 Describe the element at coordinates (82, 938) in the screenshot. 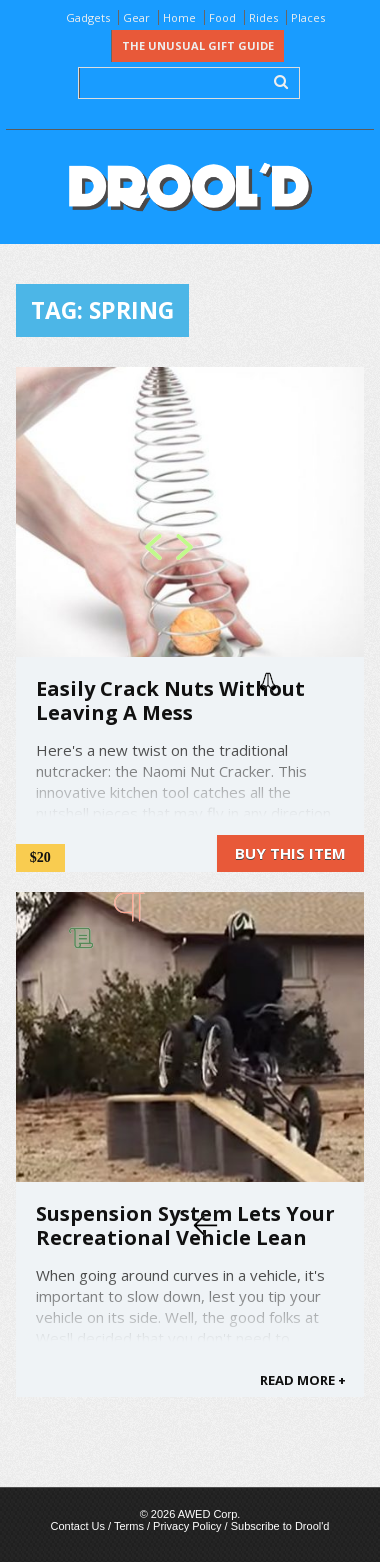

I see `view terms and conditions or legal document` at that location.